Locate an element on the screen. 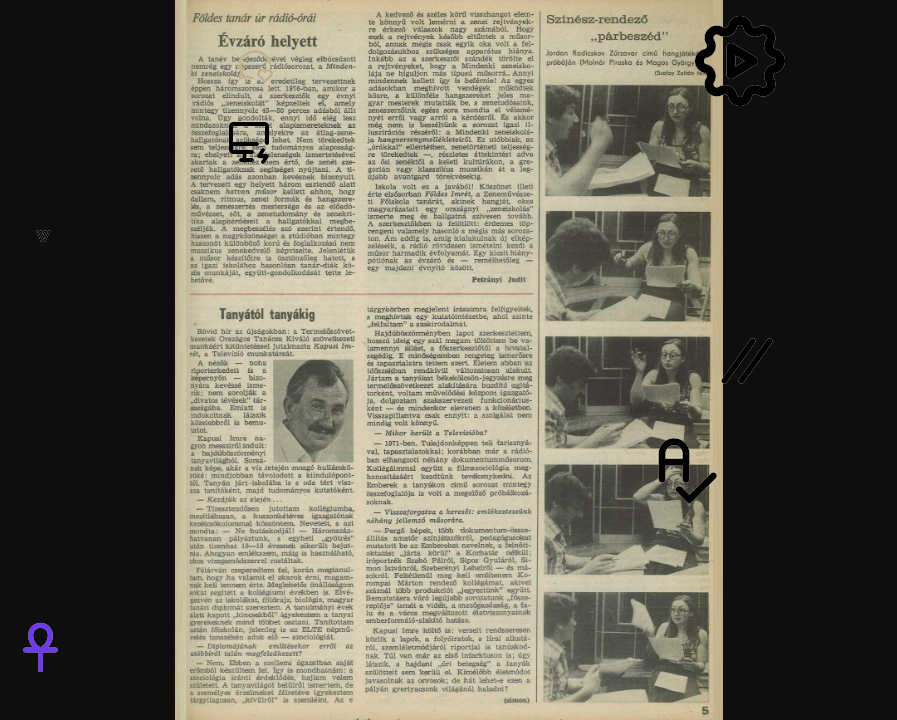 The height and width of the screenshot is (720, 897). enable spellcheck for text input is located at coordinates (686, 469).